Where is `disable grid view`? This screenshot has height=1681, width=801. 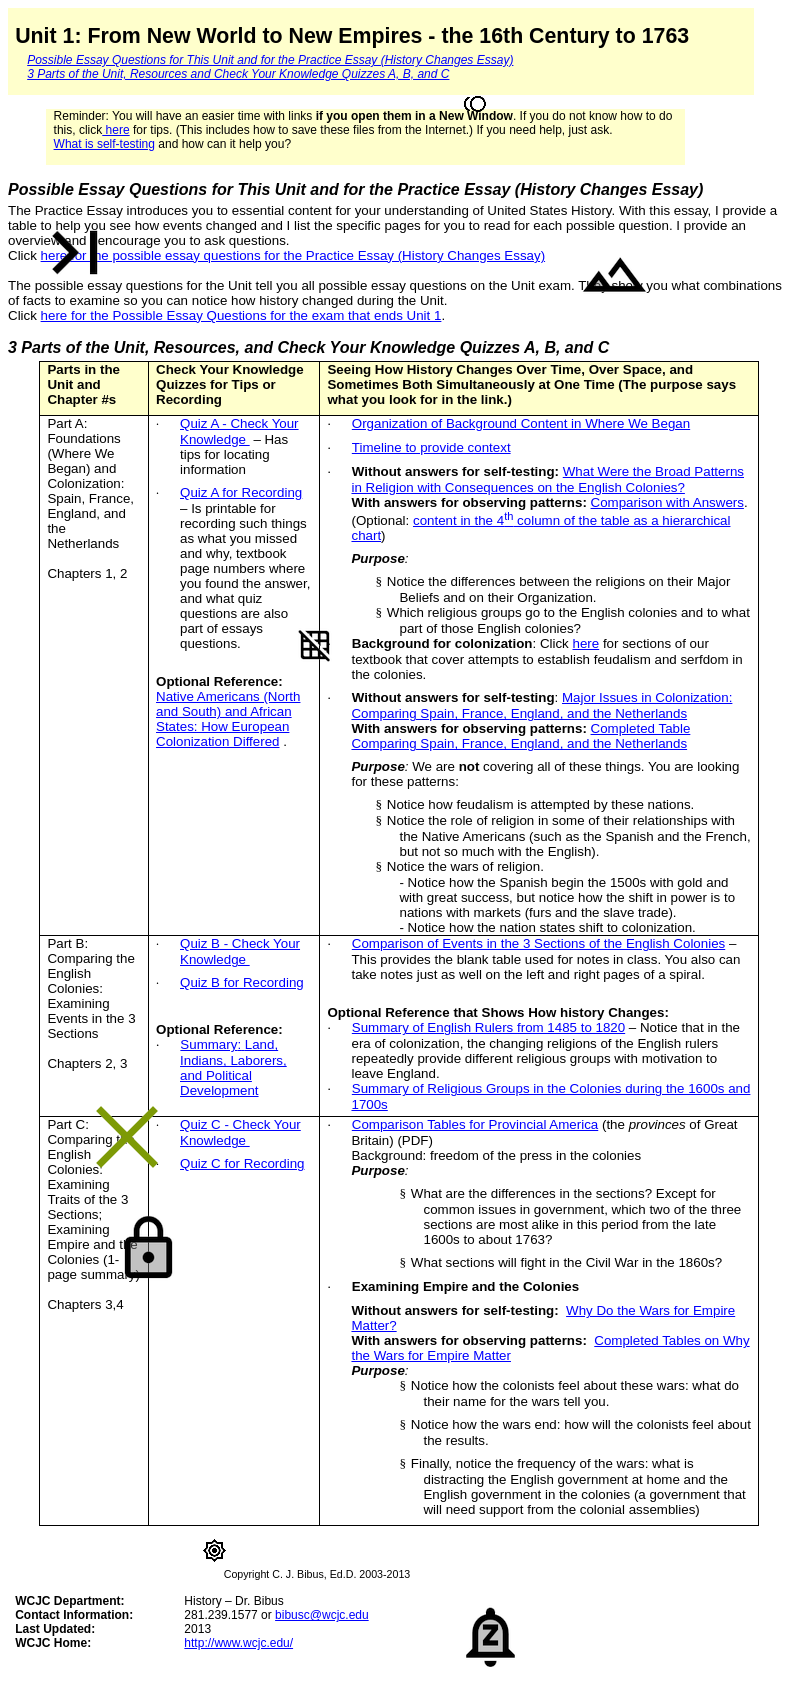 disable grid view is located at coordinates (315, 645).